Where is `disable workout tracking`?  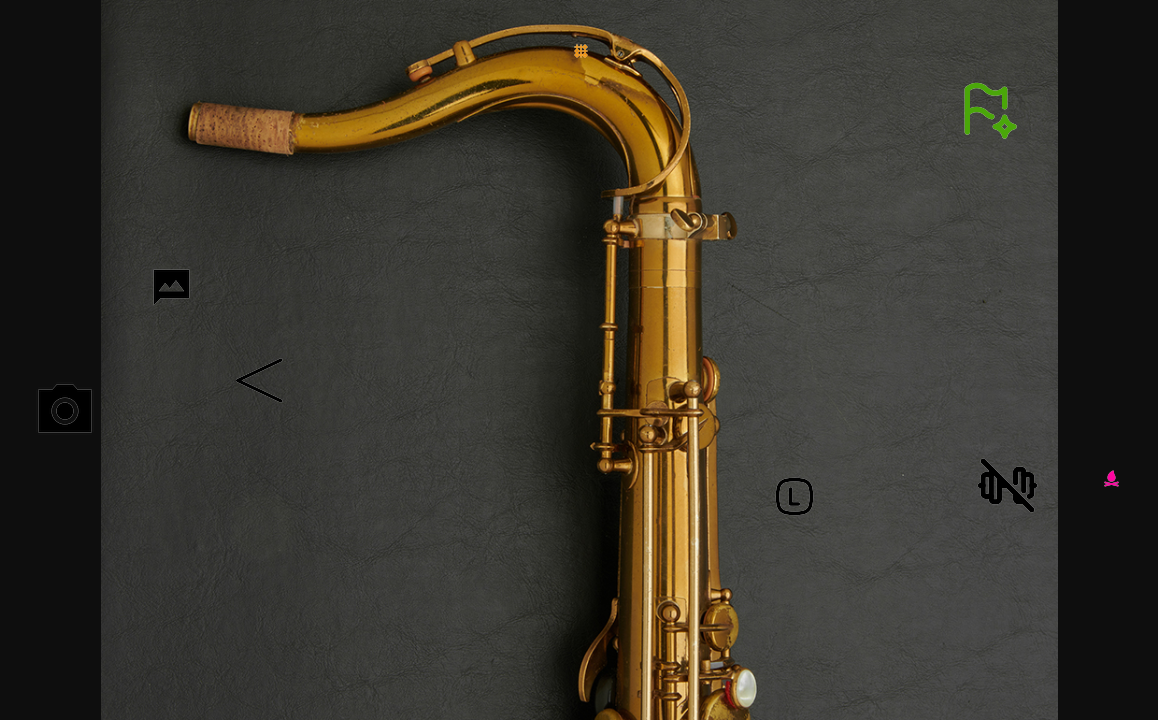
disable workout tracking is located at coordinates (1007, 485).